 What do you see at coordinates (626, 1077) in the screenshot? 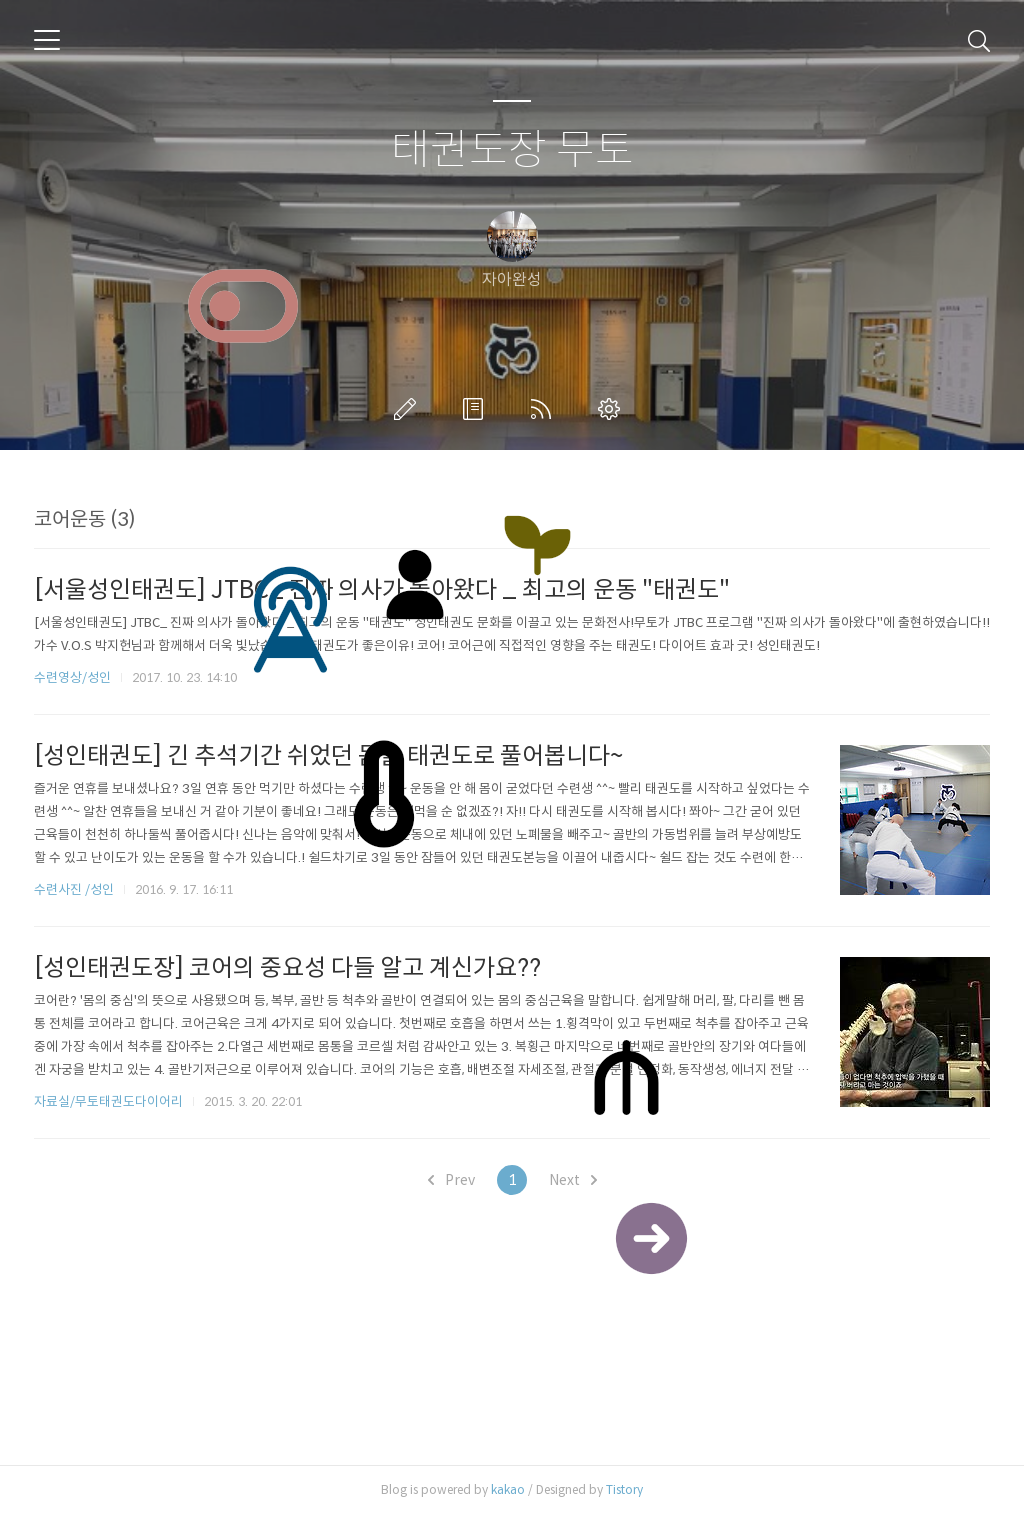
I see `indicates azerbaijani manat currency` at bounding box center [626, 1077].